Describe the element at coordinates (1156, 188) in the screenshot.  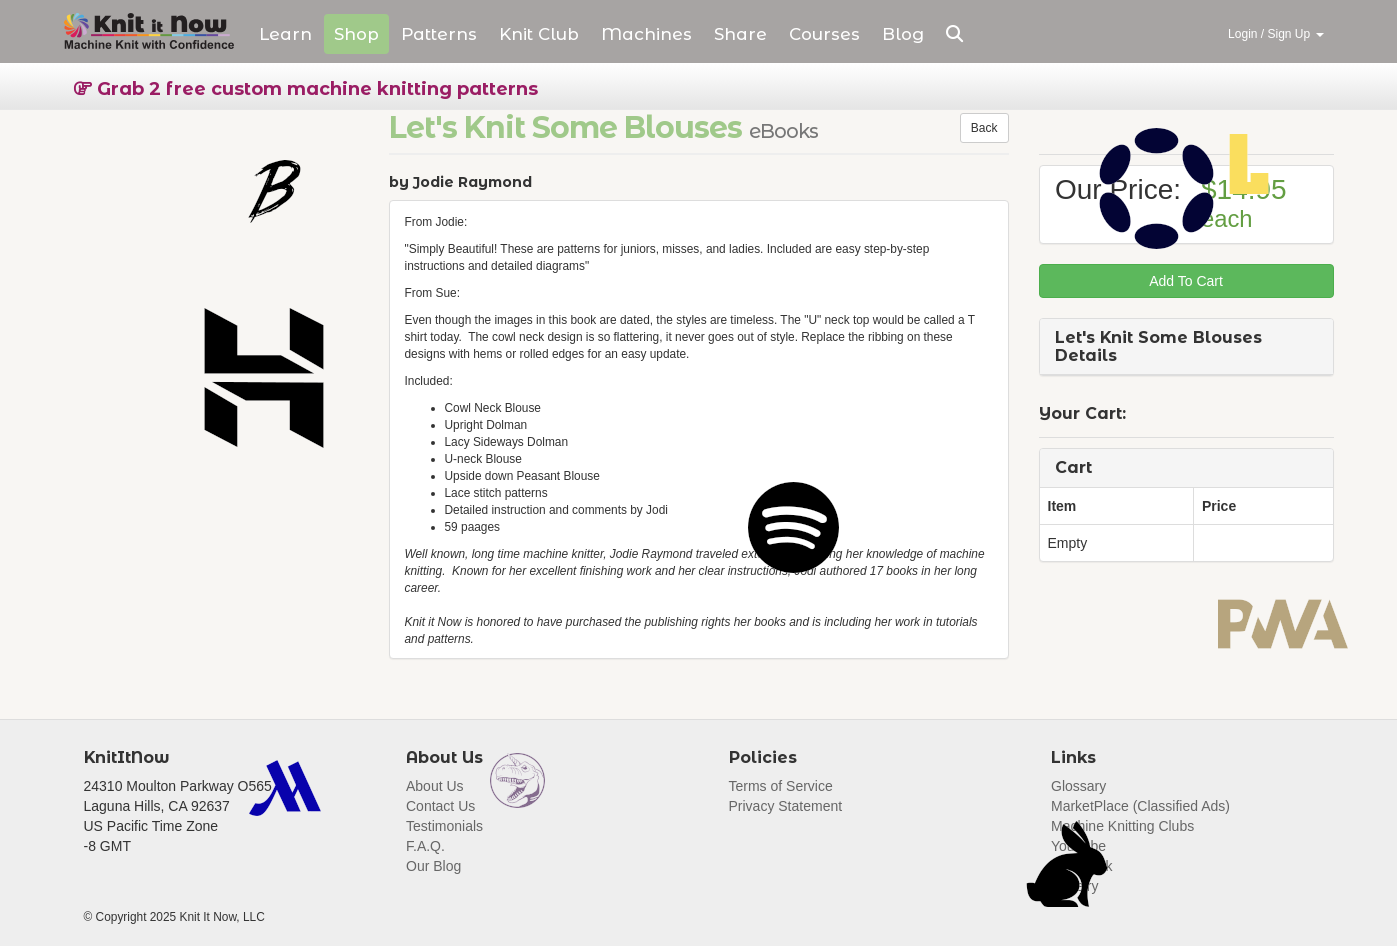
I see `polkadot cryptocurrency or blockchain platform logo` at that location.